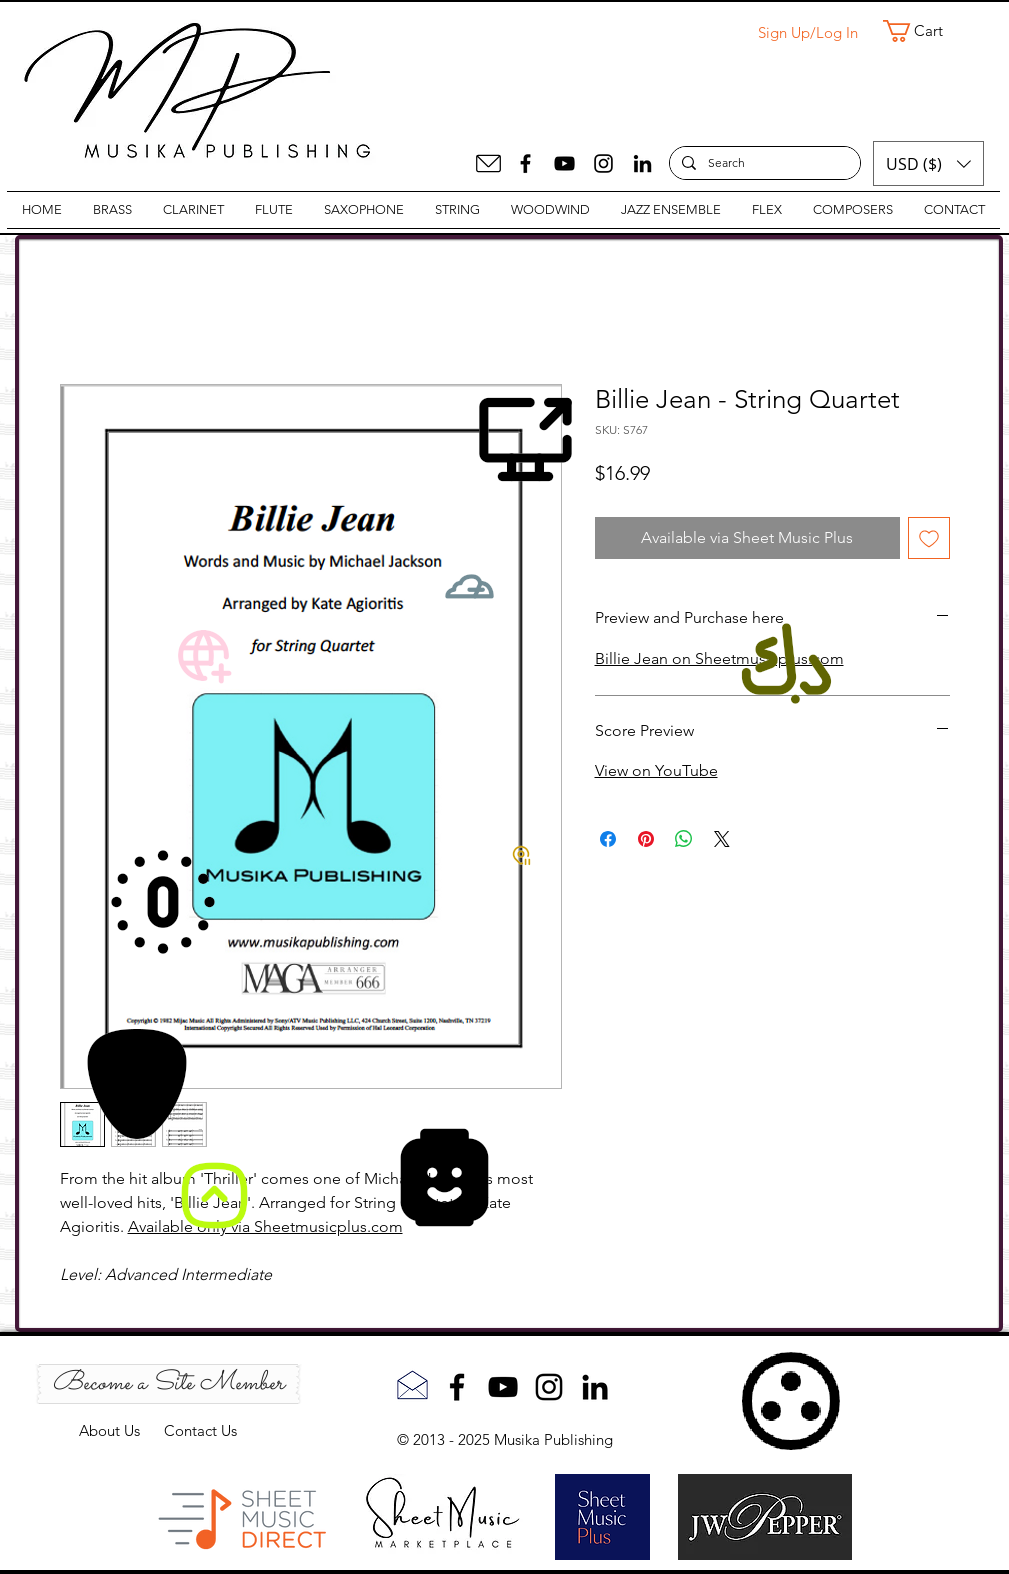  Describe the element at coordinates (521, 855) in the screenshot. I see `pause location tracking` at that location.